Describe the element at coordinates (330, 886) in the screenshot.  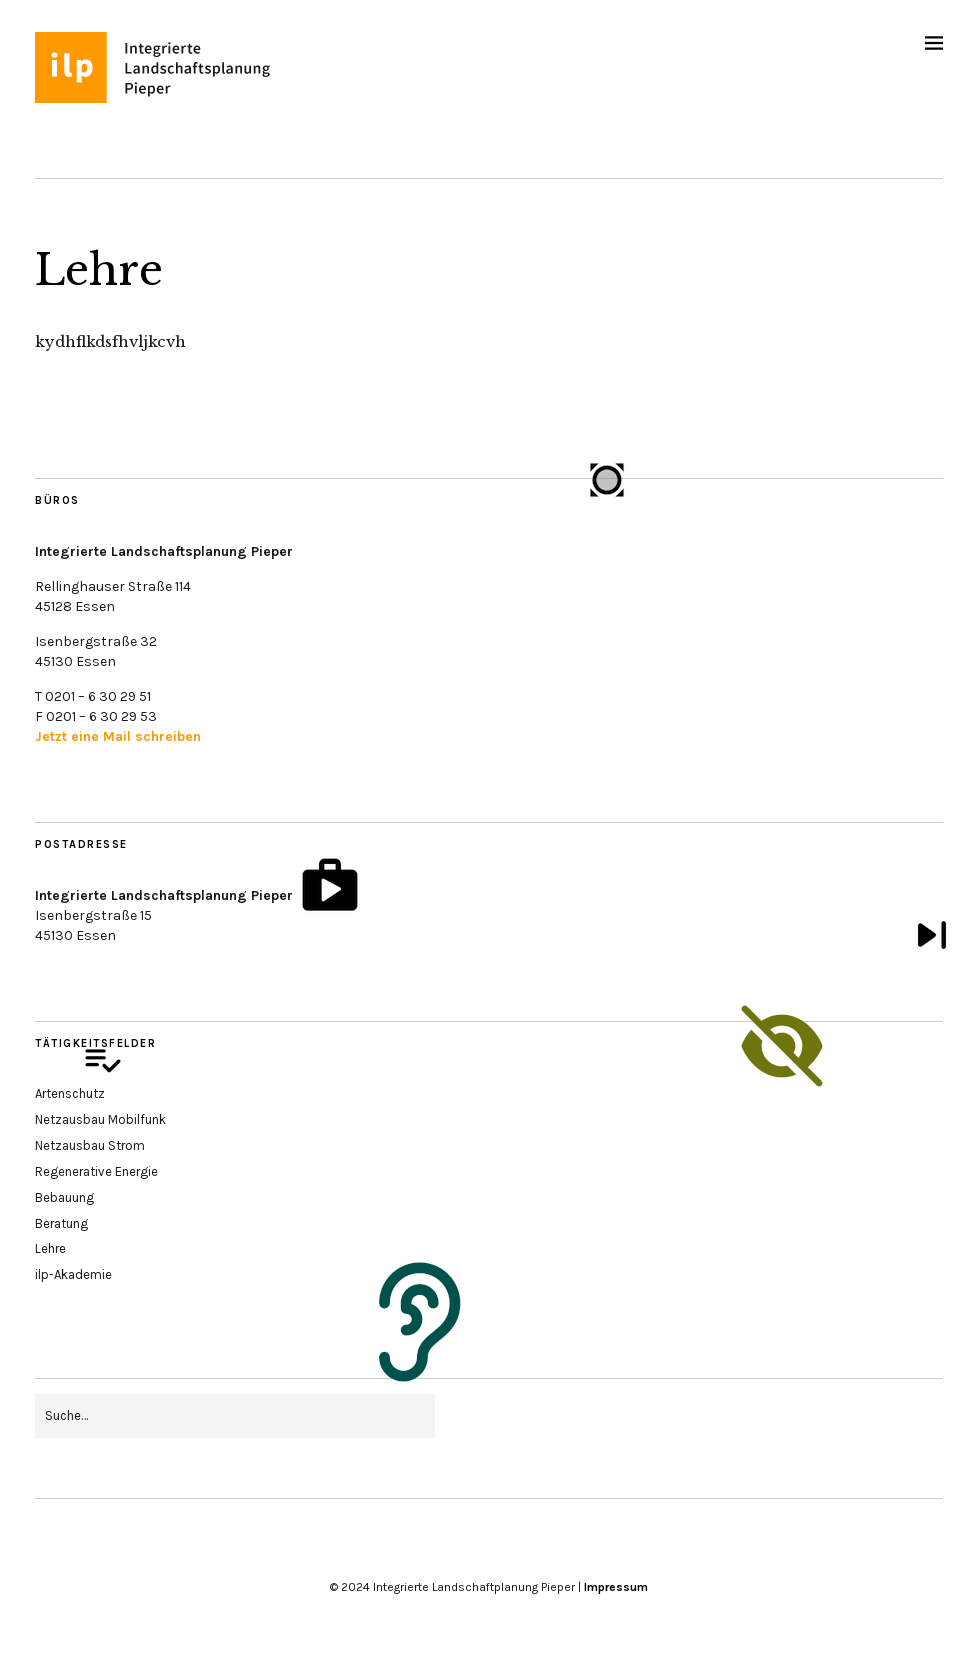
I see `open the app store or marketplace` at that location.